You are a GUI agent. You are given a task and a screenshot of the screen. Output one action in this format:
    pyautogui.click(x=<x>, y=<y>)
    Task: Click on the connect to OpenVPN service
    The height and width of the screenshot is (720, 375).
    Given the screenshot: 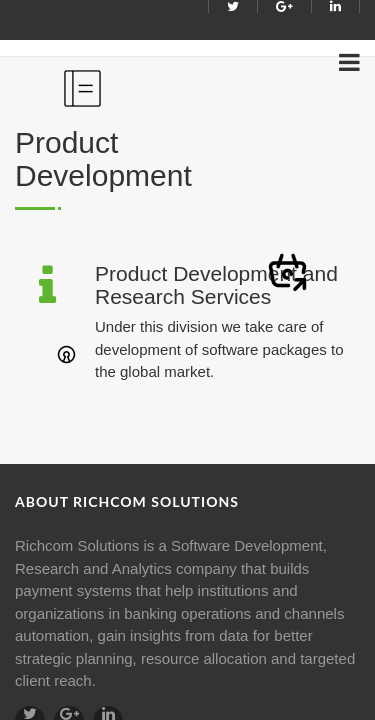 What is the action you would take?
    pyautogui.click(x=66, y=354)
    